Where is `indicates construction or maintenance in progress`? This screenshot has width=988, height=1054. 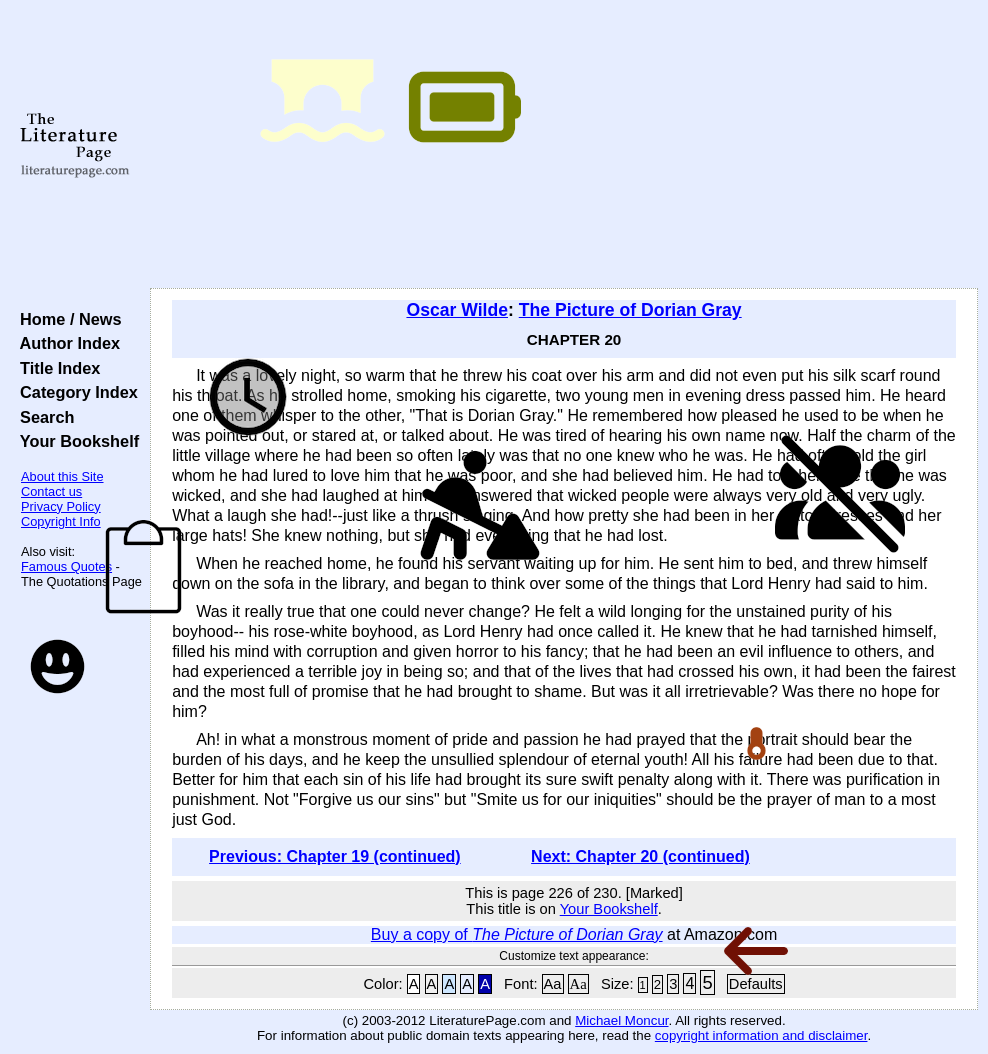
indicates construction or maintenance in progress is located at coordinates (480, 507).